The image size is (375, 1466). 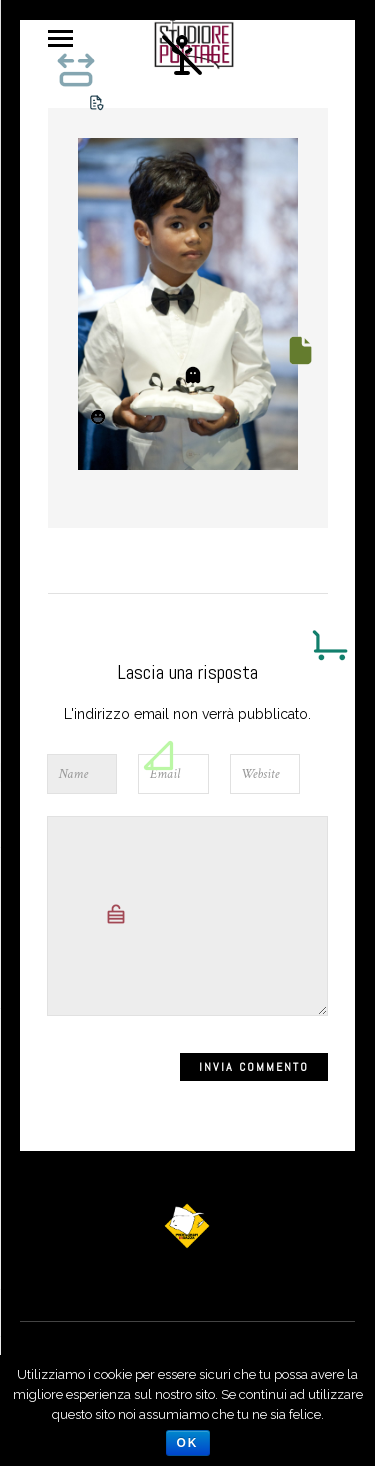 What do you see at coordinates (193, 375) in the screenshot?
I see `indicates ghost mode or invisible status` at bounding box center [193, 375].